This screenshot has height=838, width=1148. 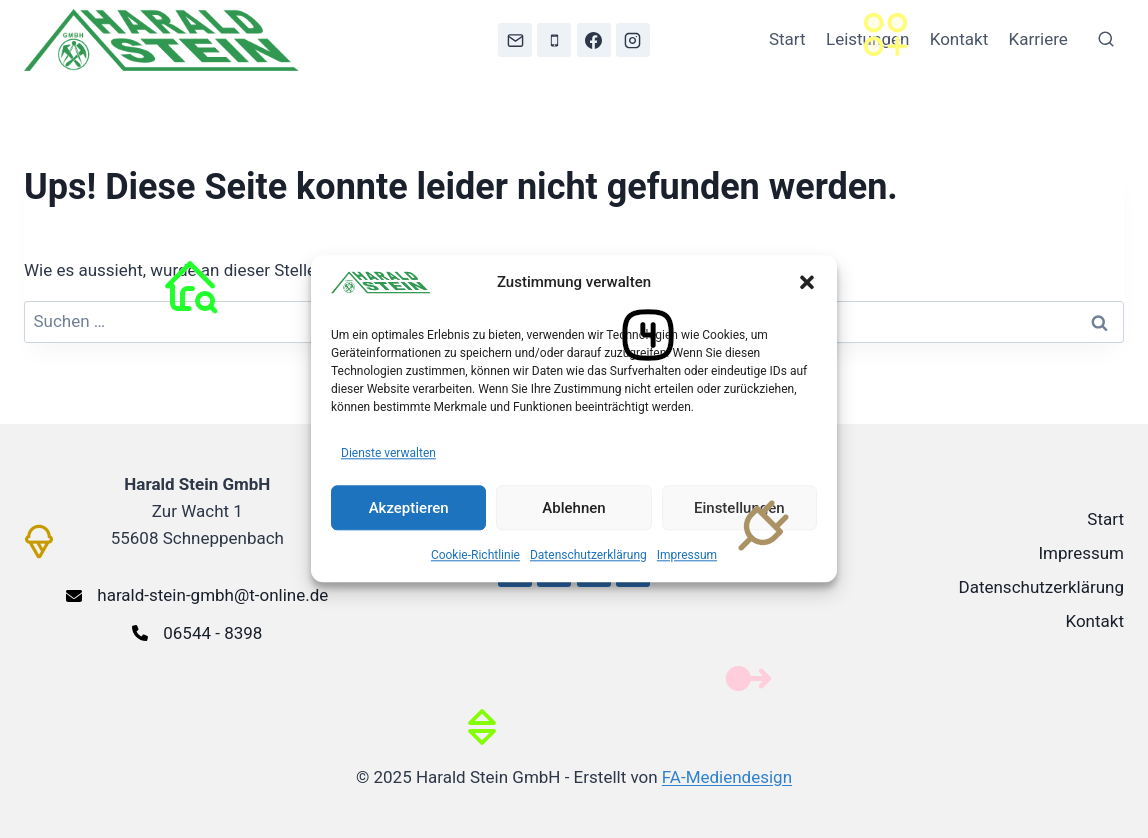 What do you see at coordinates (482, 727) in the screenshot?
I see `expand or collapse a dropdown menu` at bounding box center [482, 727].